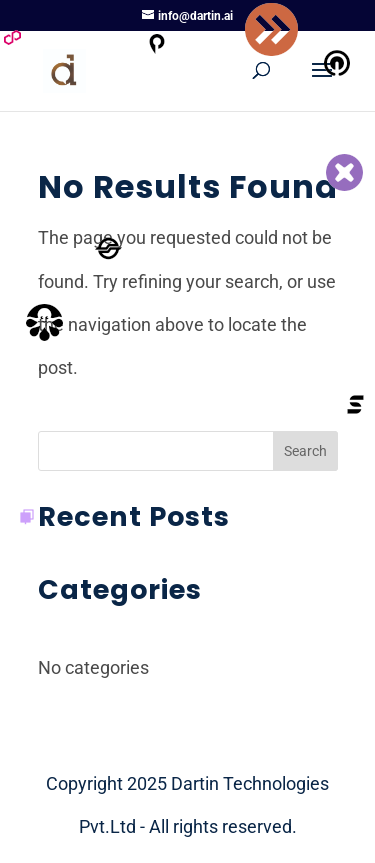 Image resolution: width=375 pixels, height=863 pixels. Describe the element at coordinates (108, 248) in the screenshot. I see `SMRT Corporation logo` at that location.